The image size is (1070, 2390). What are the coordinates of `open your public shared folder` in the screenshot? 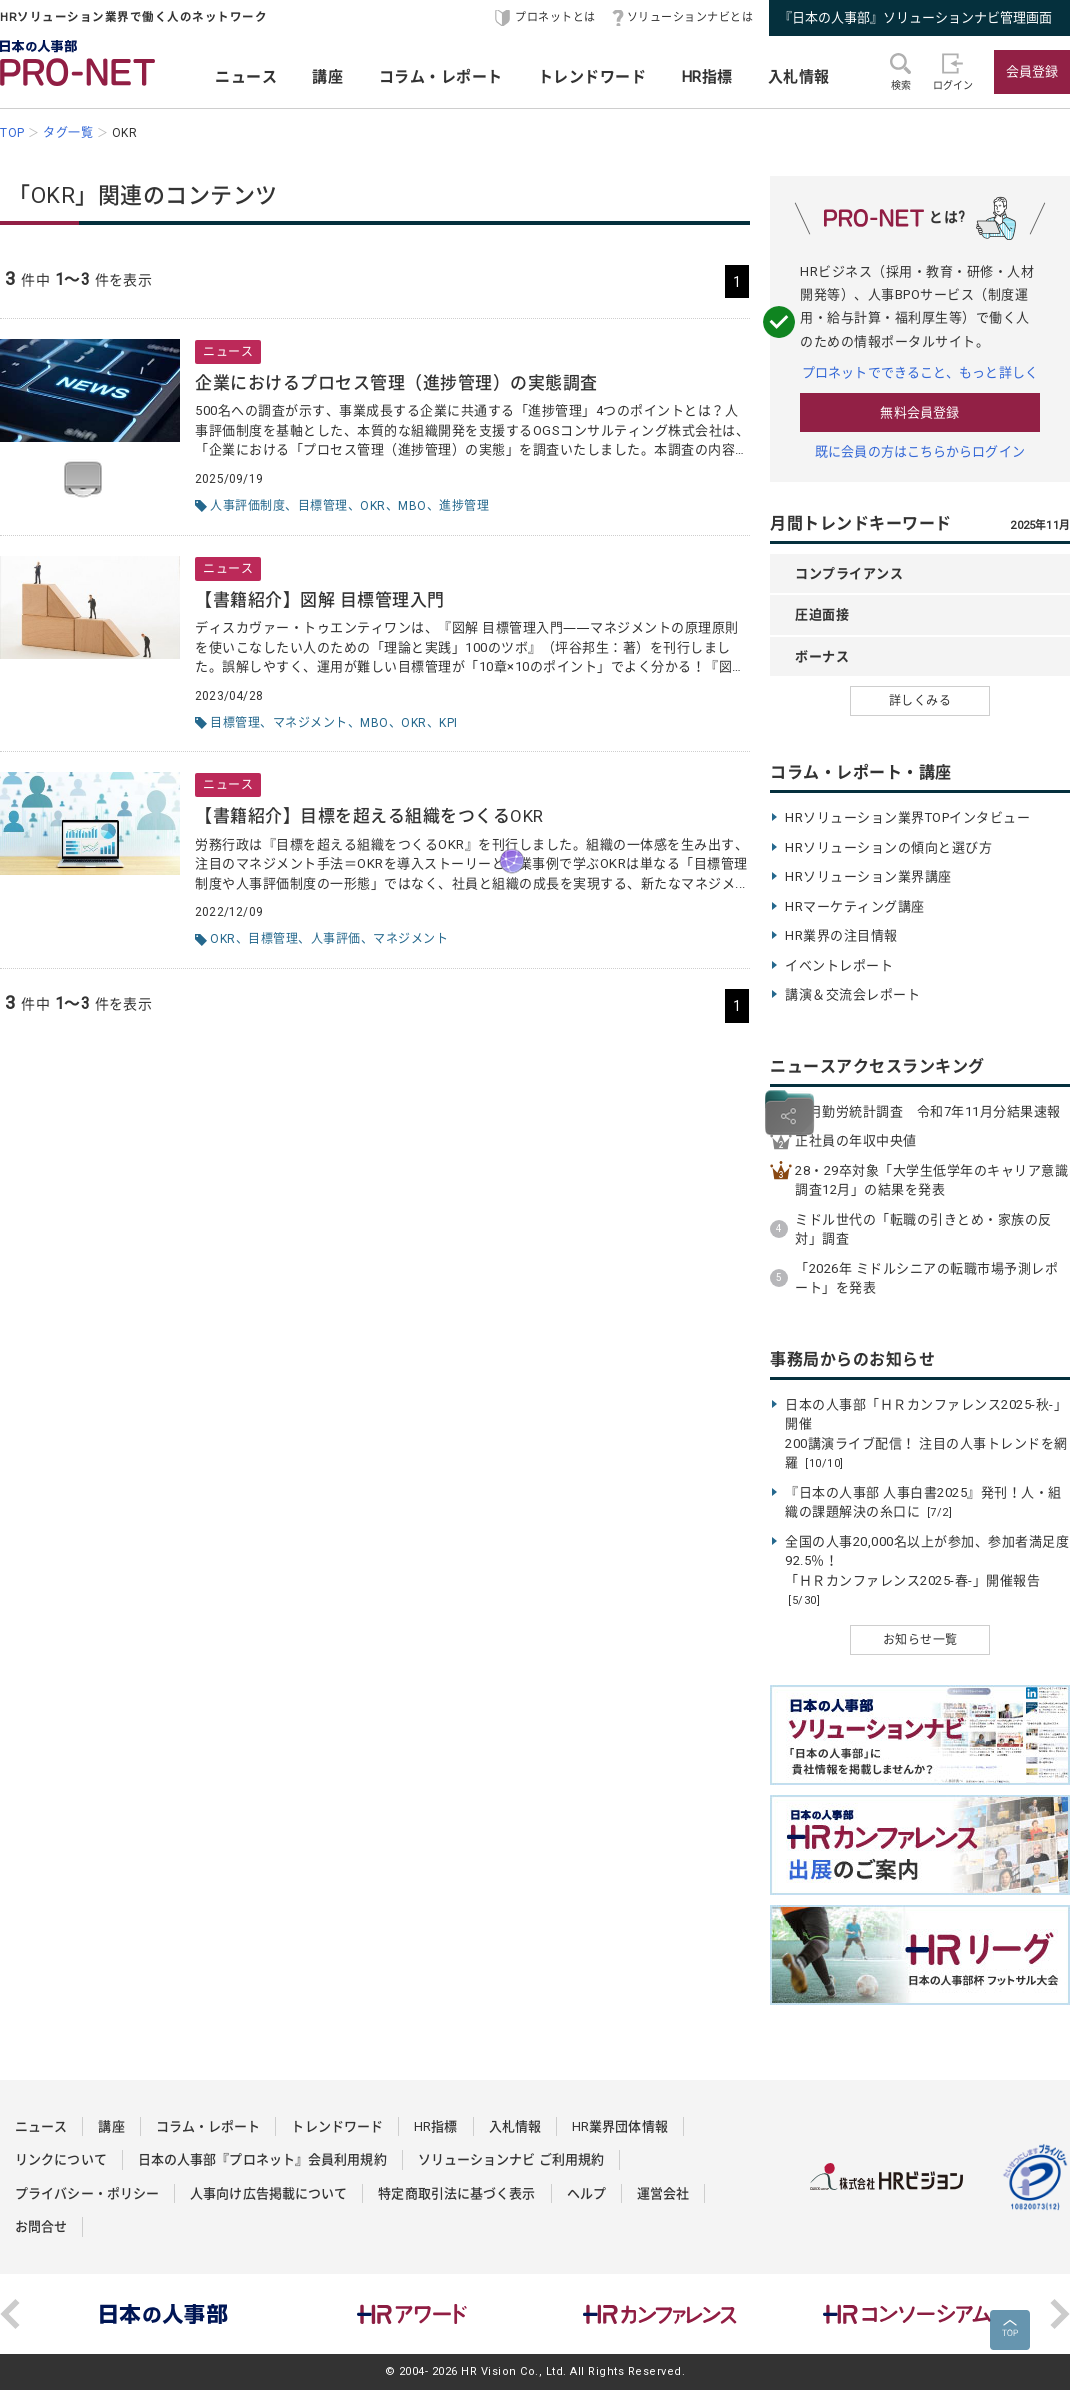 It's located at (789, 1112).